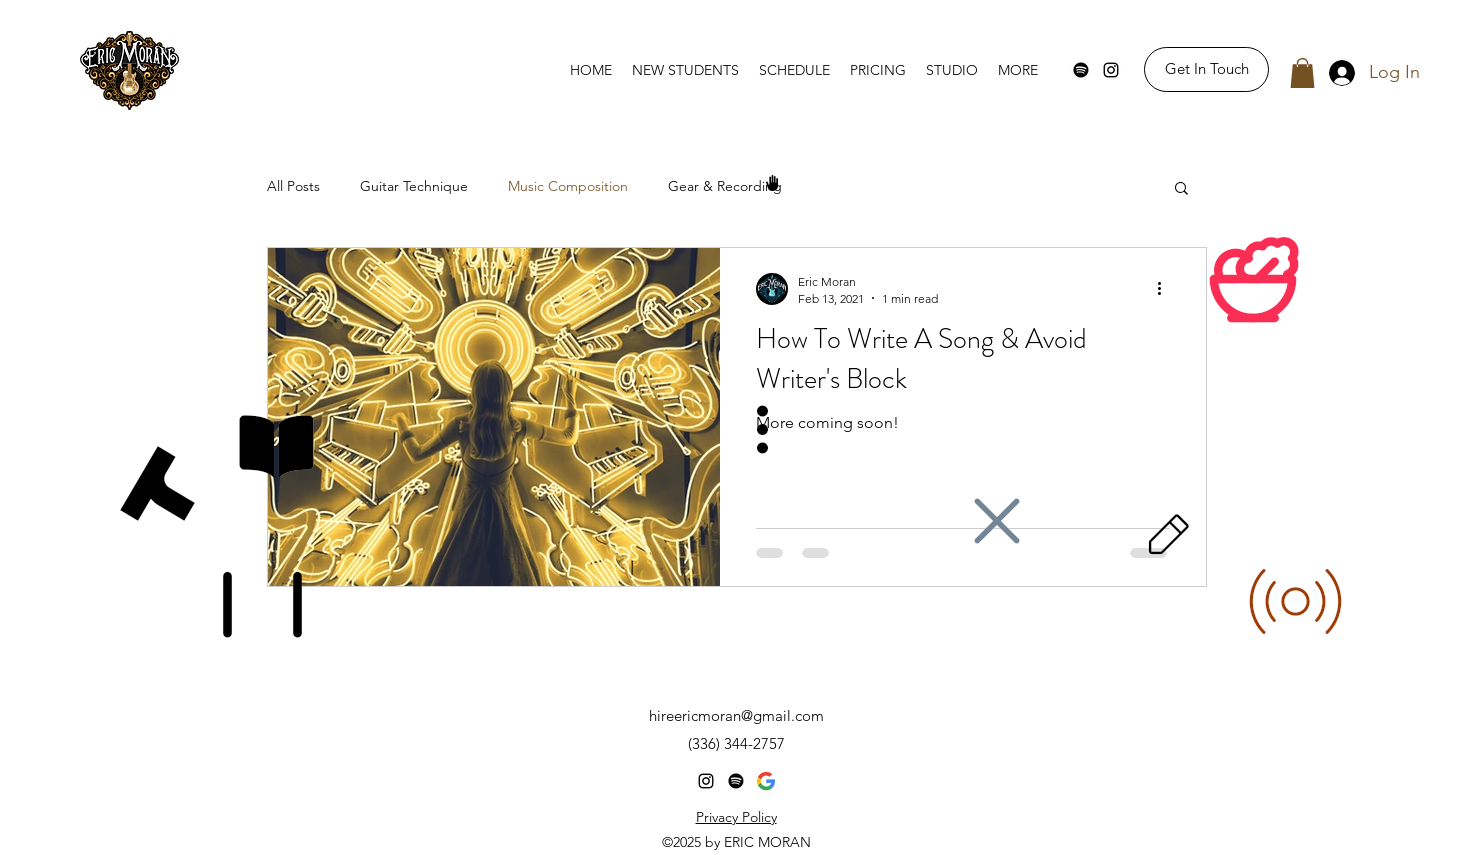  What do you see at coordinates (772, 183) in the screenshot?
I see `stop or halt an action` at bounding box center [772, 183].